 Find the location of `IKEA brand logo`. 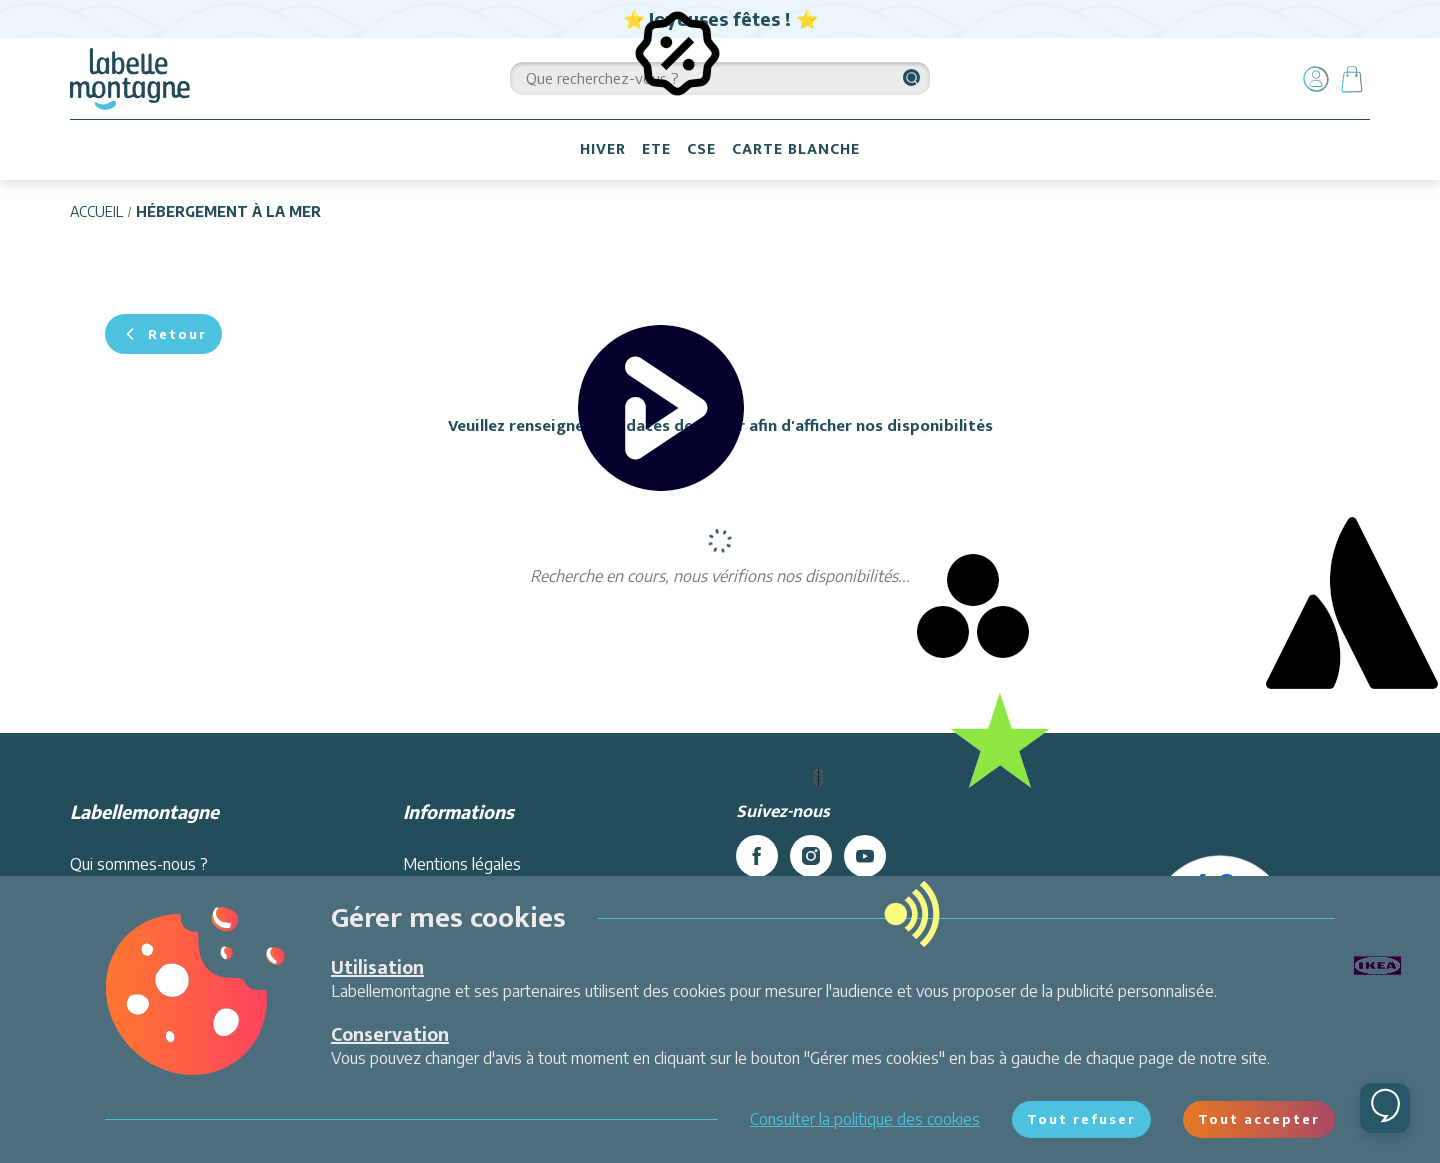

IKEA brand logo is located at coordinates (1377, 965).